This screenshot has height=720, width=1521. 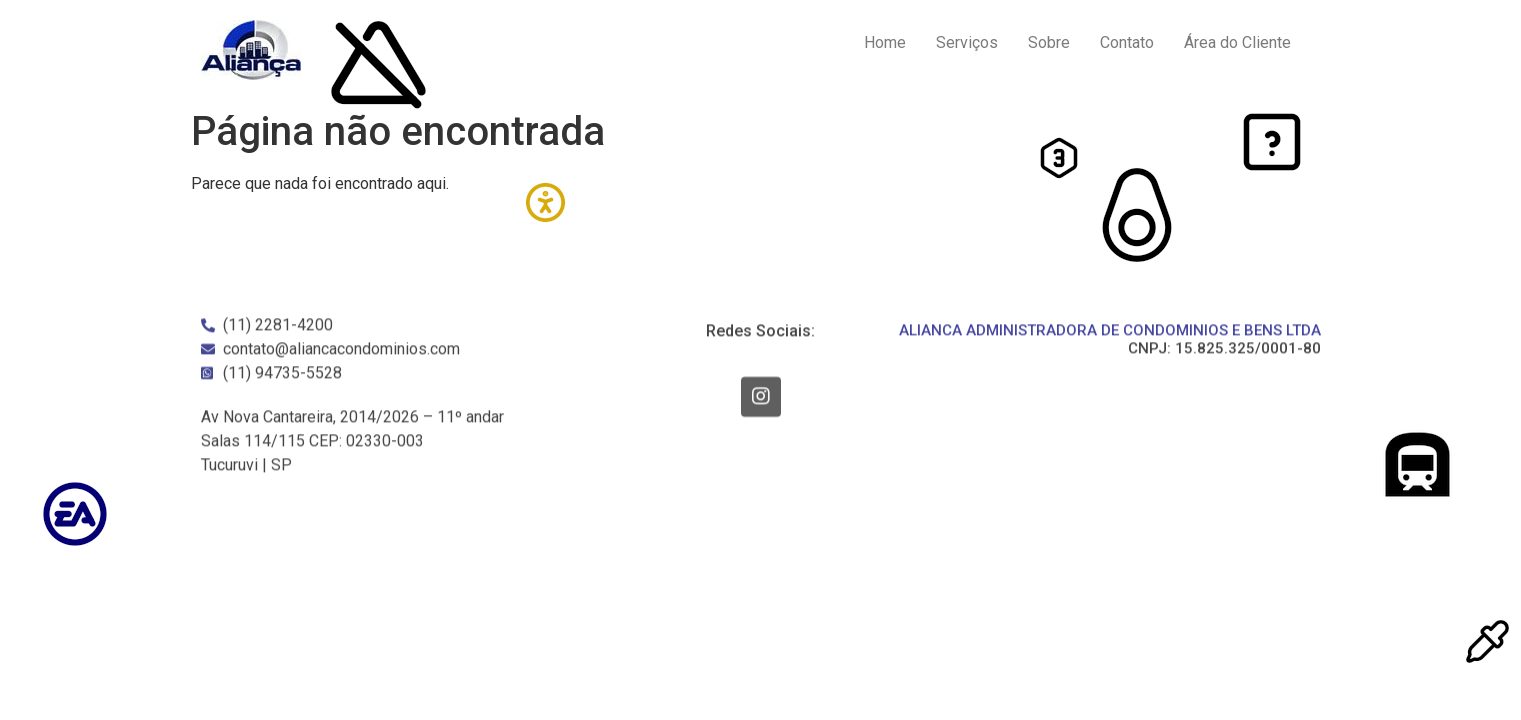 I want to click on disabled warning or alert, so click(x=378, y=65).